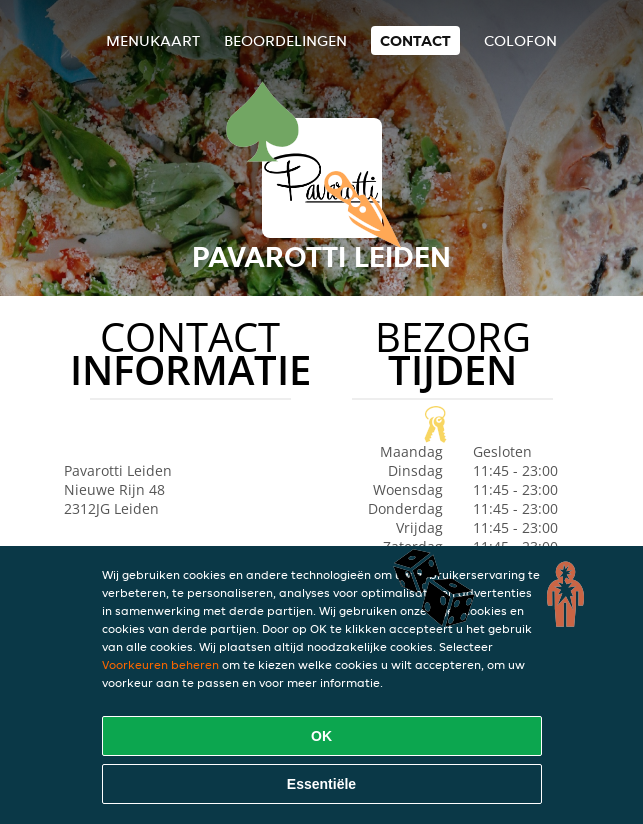 This screenshot has width=643, height=824. I want to click on spades suit symbol in a card game, so click(262, 121).